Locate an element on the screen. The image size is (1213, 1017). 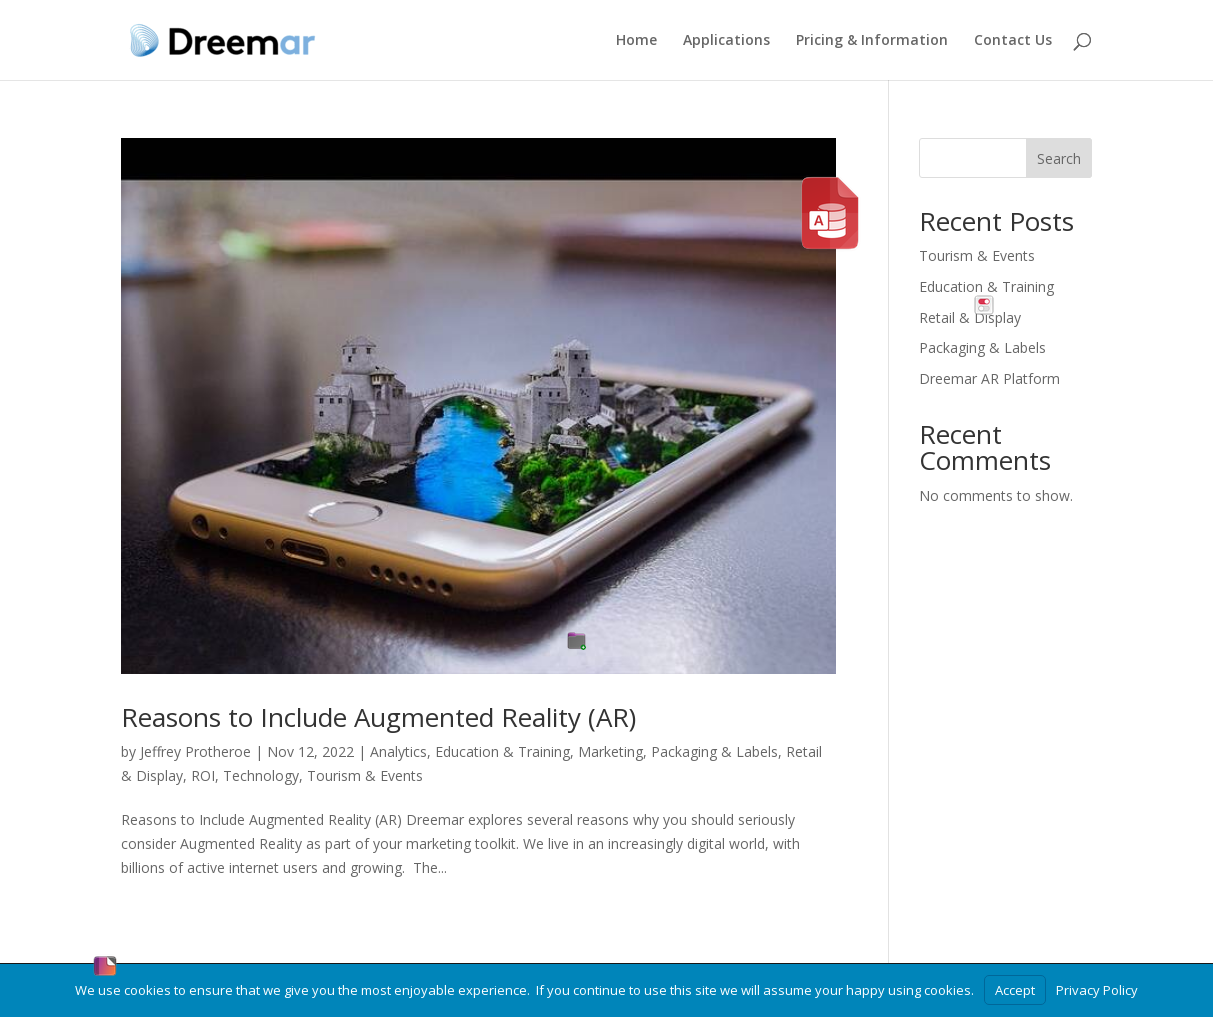
create a new folder is located at coordinates (576, 640).